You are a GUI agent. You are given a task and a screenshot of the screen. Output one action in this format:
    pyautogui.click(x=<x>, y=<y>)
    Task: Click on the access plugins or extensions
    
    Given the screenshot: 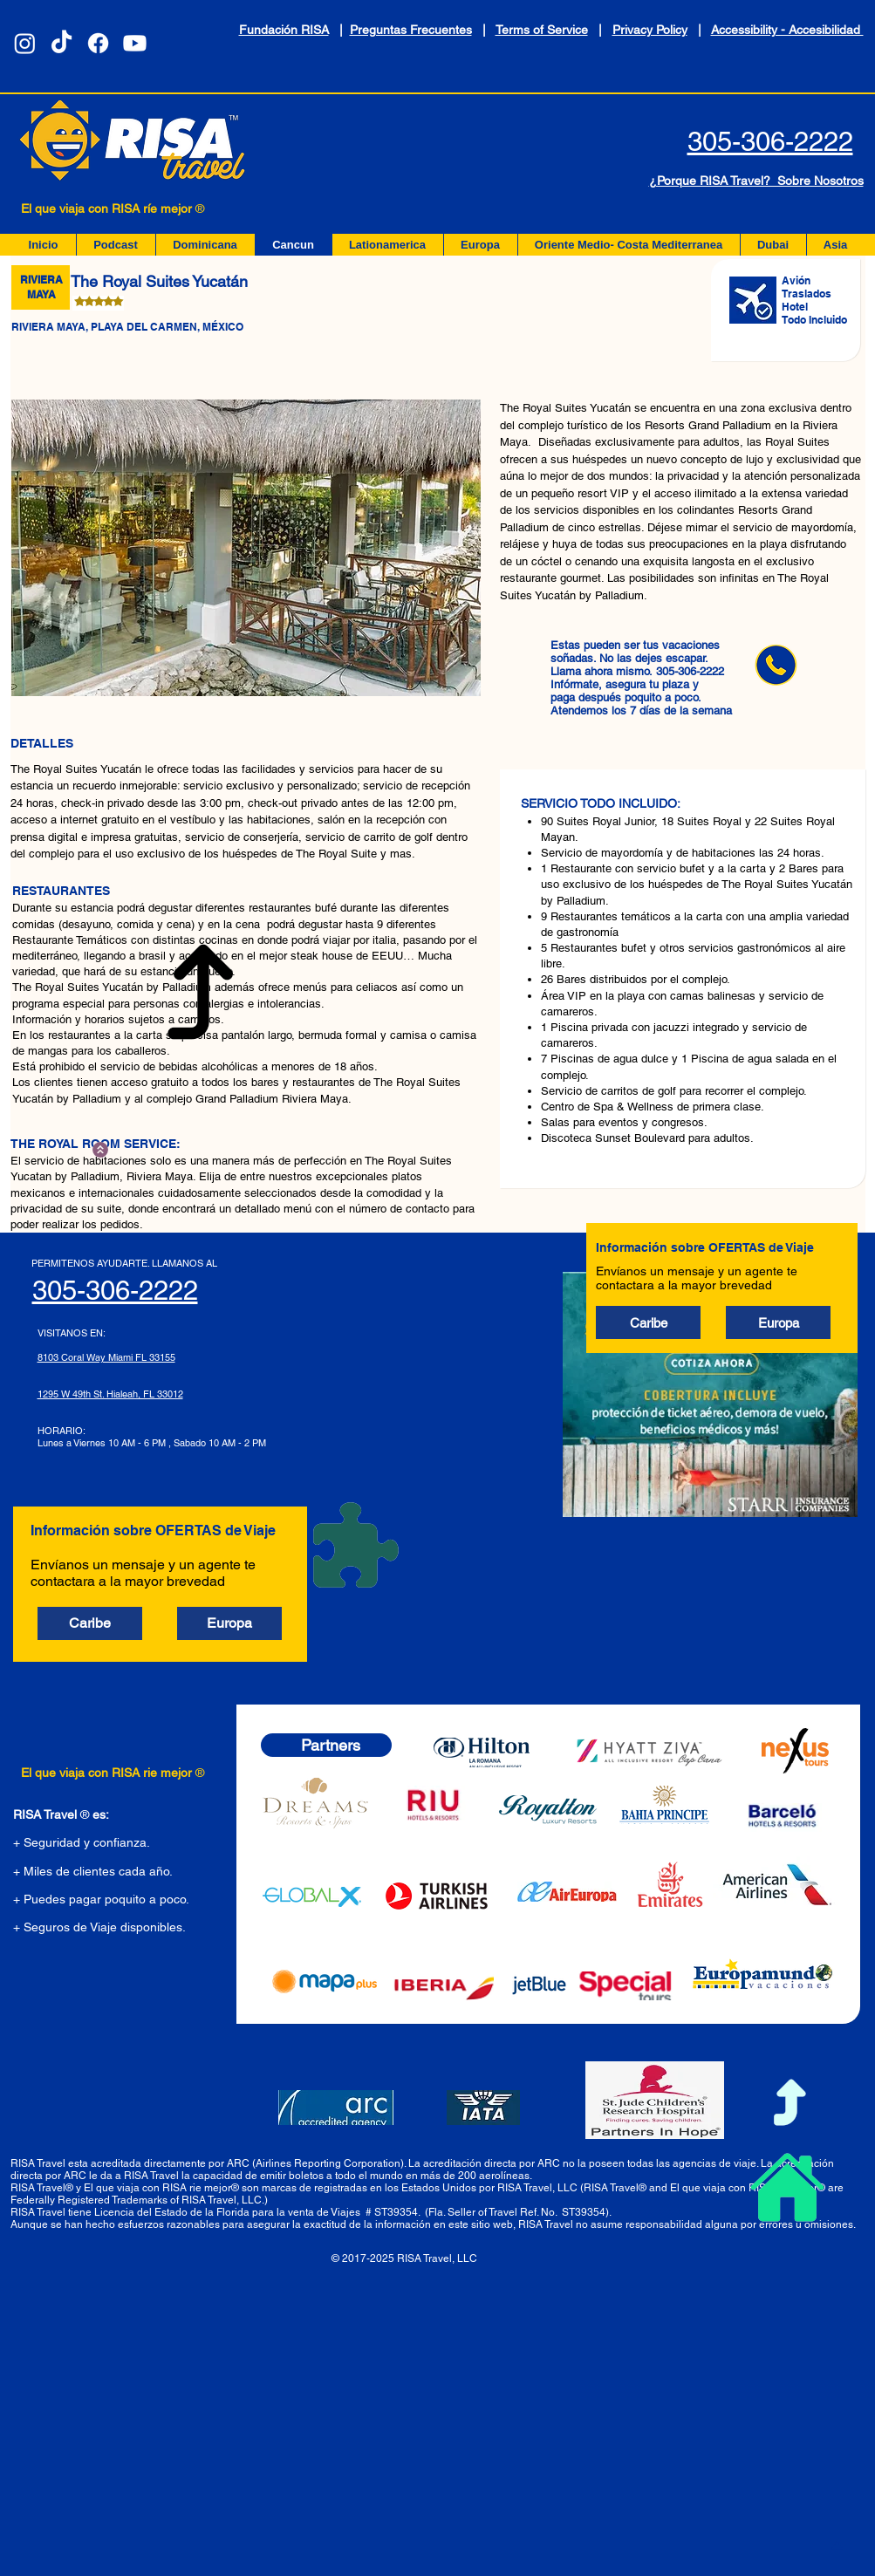 What is the action you would take?
    pyautogui.click(x=356, y=1545)
    